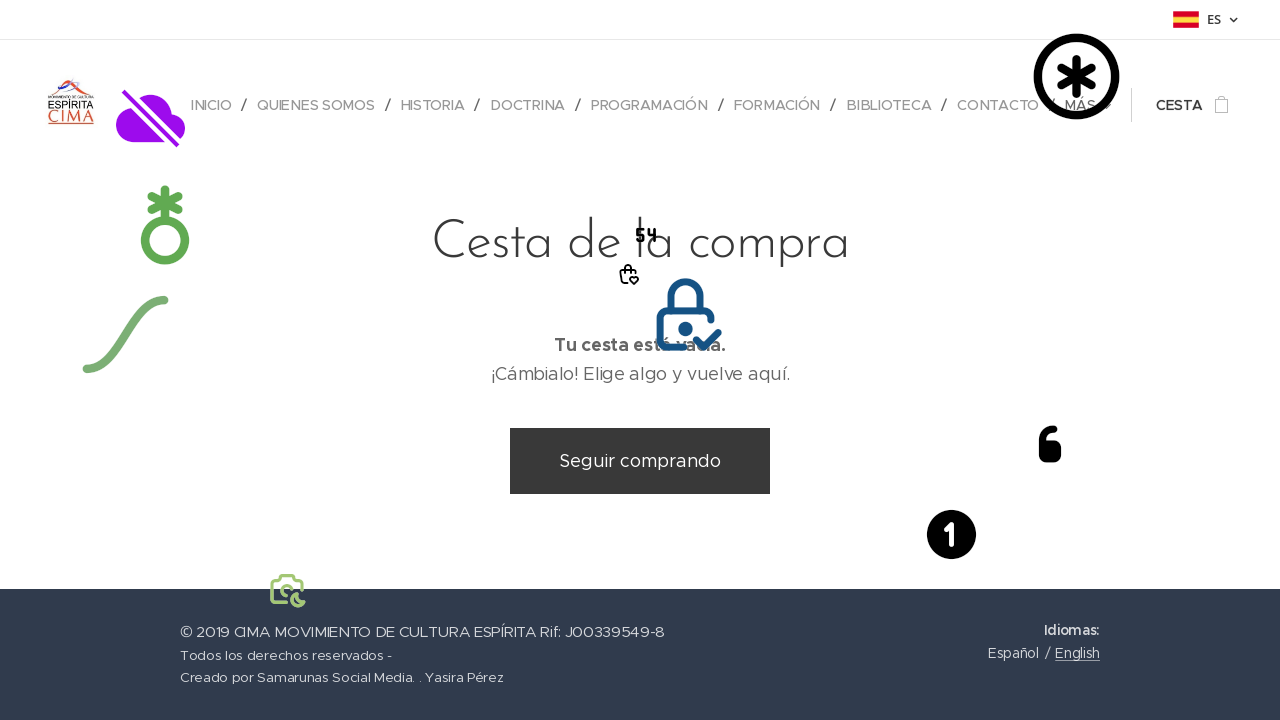  What do you see at coordinates (150, 118) in the screenshot?
I see `indicates cloud services are unavailable` at bounding box center [150, 118].